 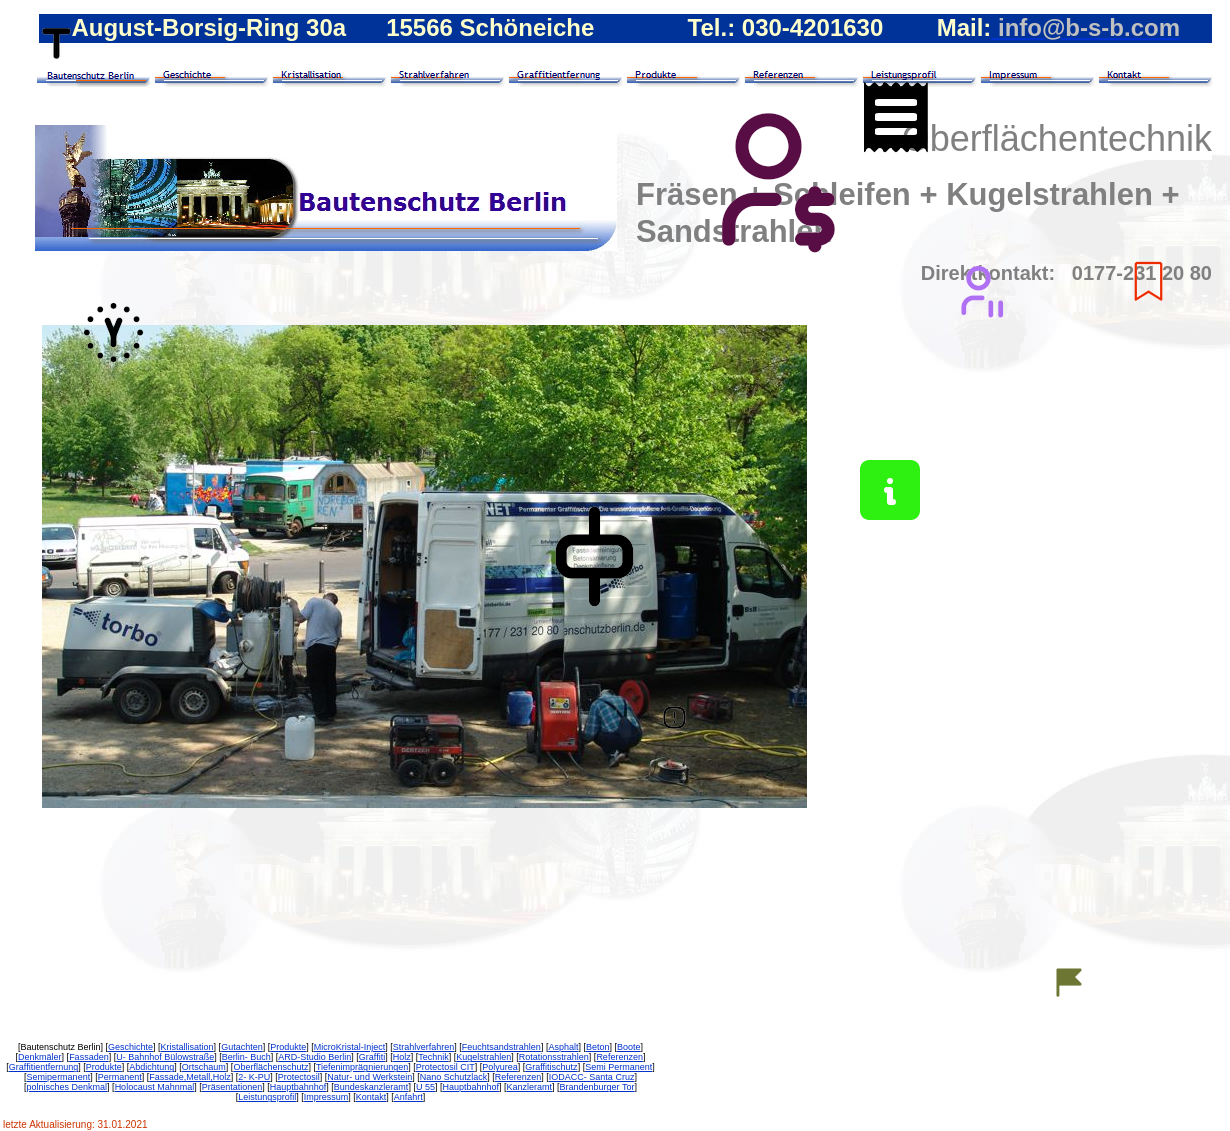 I want to click on view purchase receipt or transaction history, so click(x=896, y=117).